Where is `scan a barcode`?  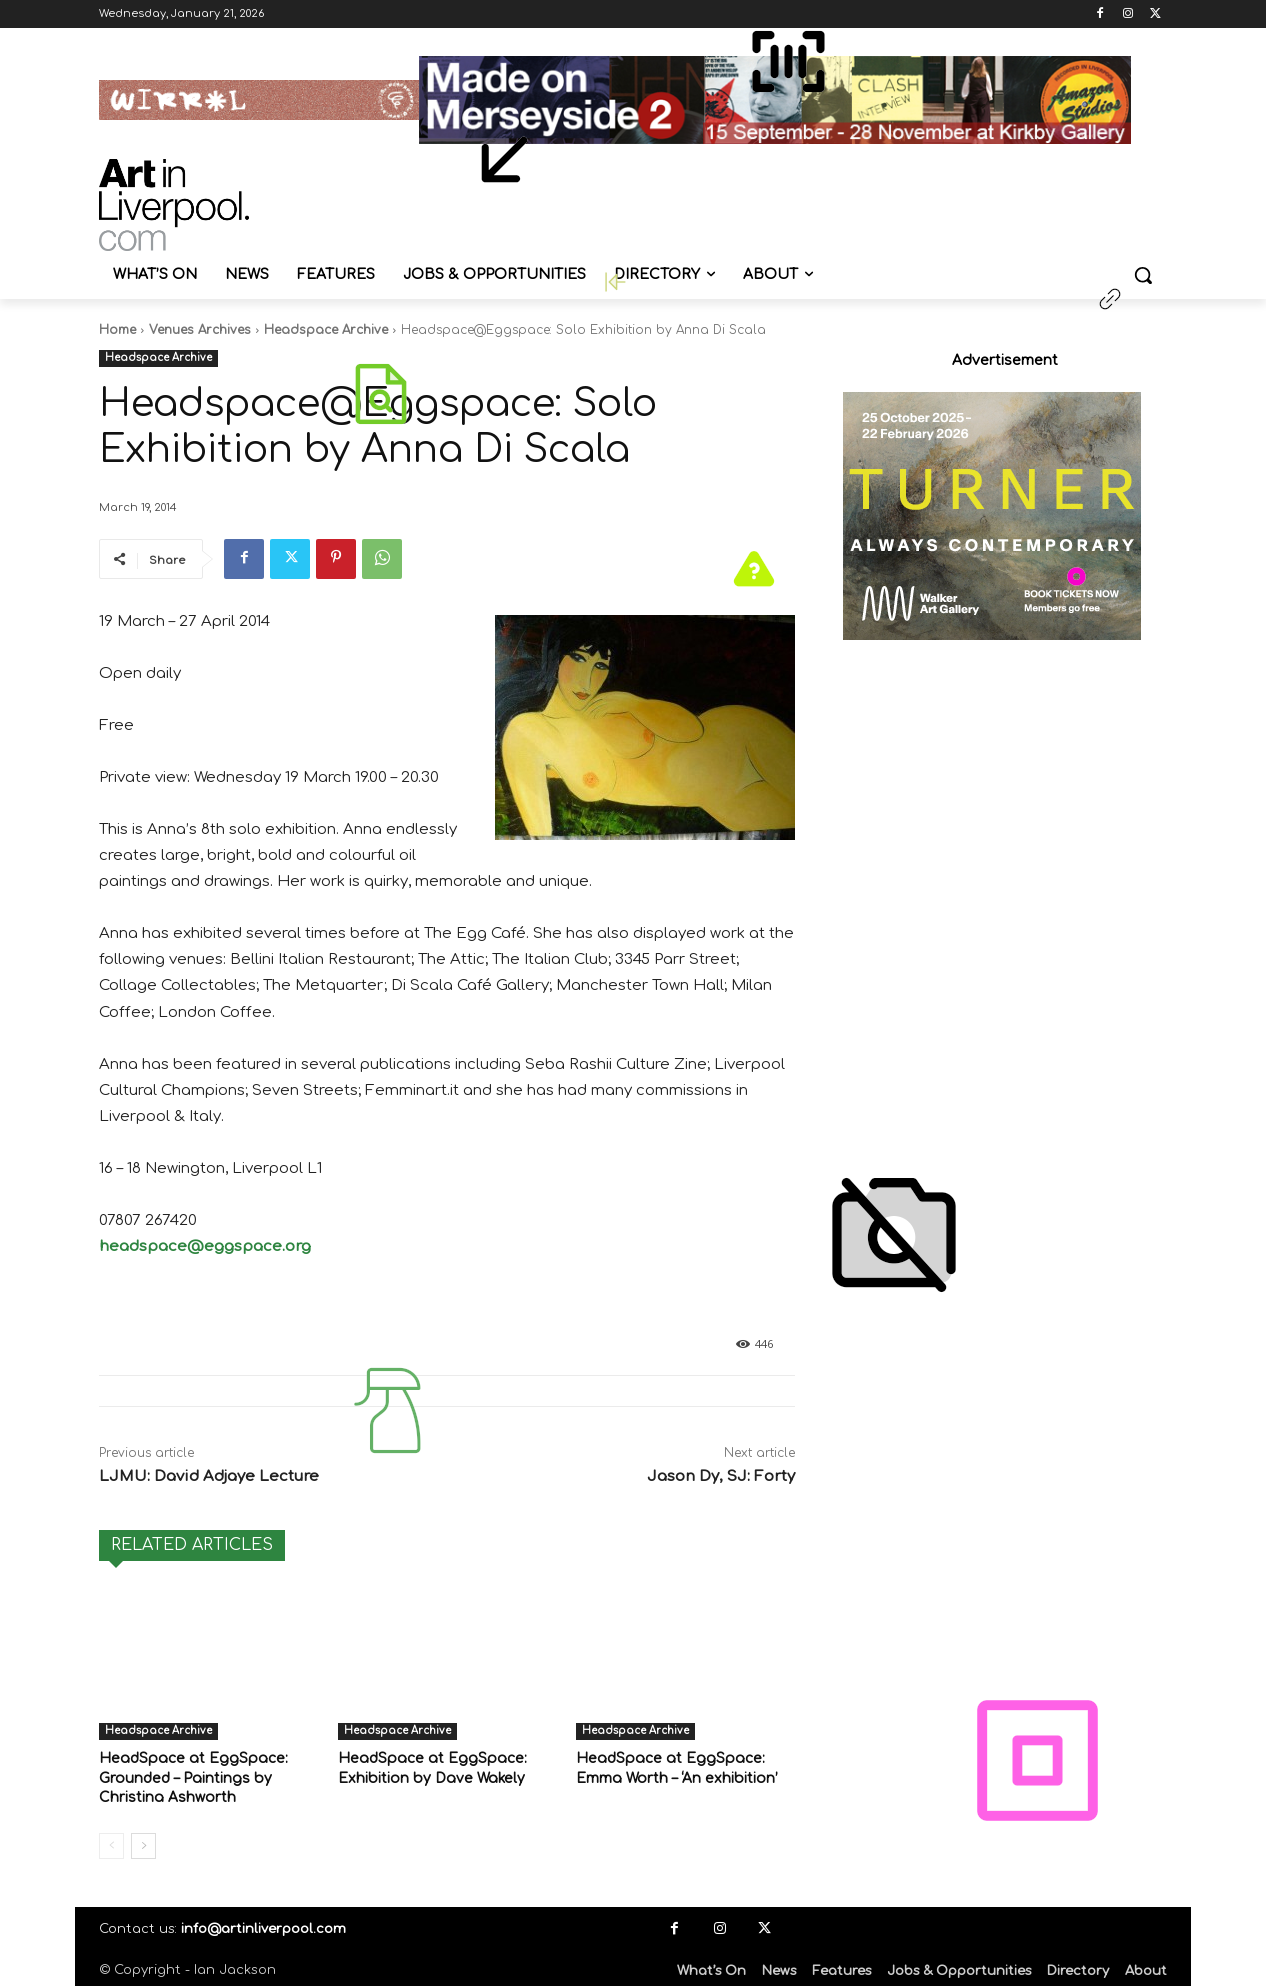
scan a barcode is located at coordinates (788, 61).